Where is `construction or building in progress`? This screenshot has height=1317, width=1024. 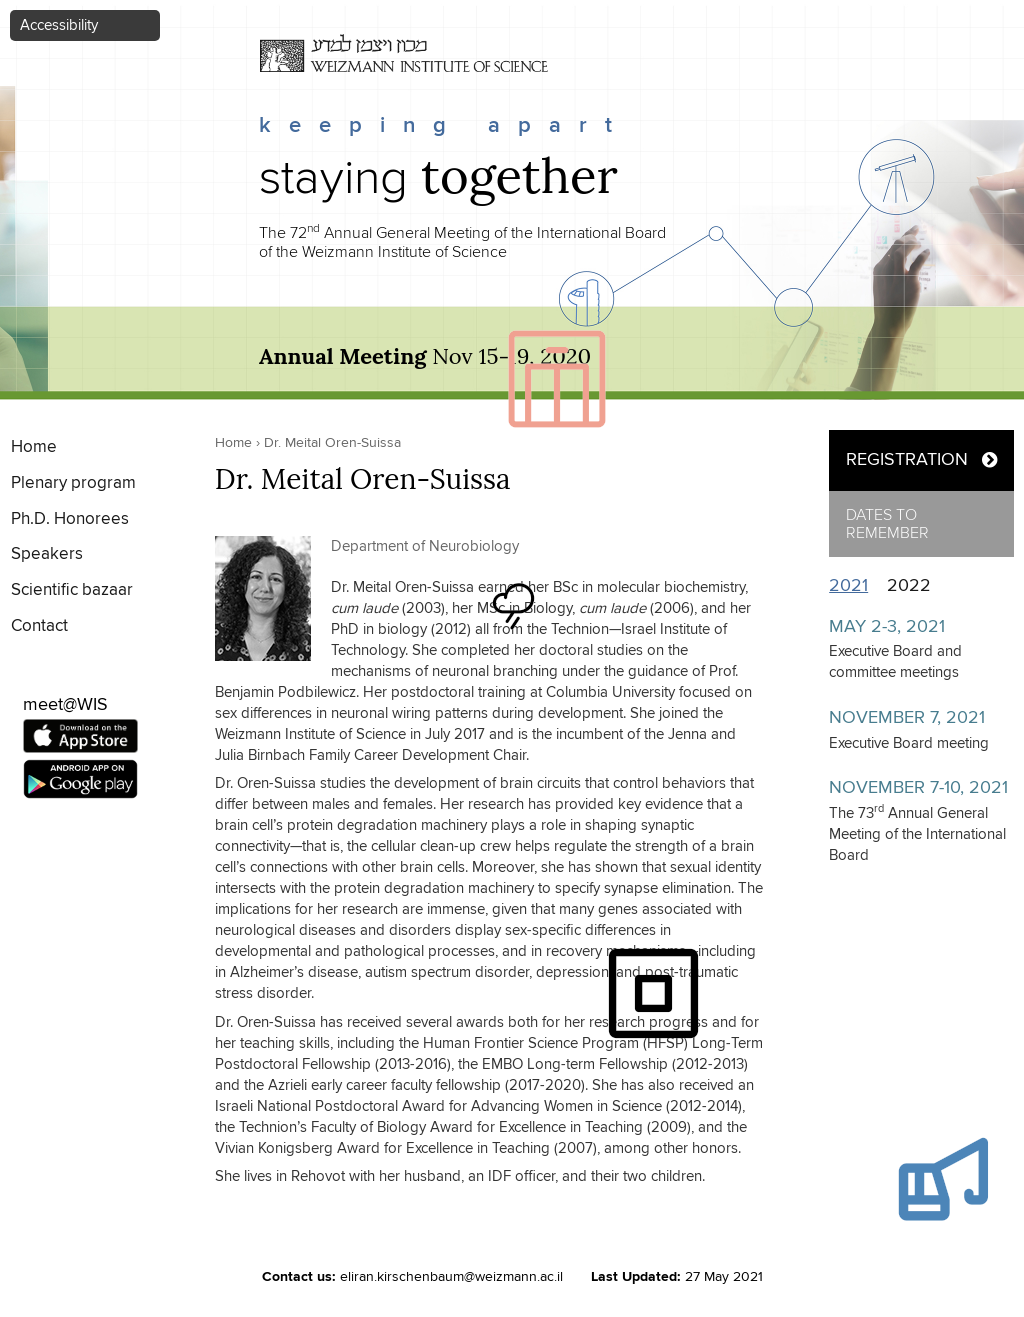
construction or building in progress is located at coordinates (945, 1184).